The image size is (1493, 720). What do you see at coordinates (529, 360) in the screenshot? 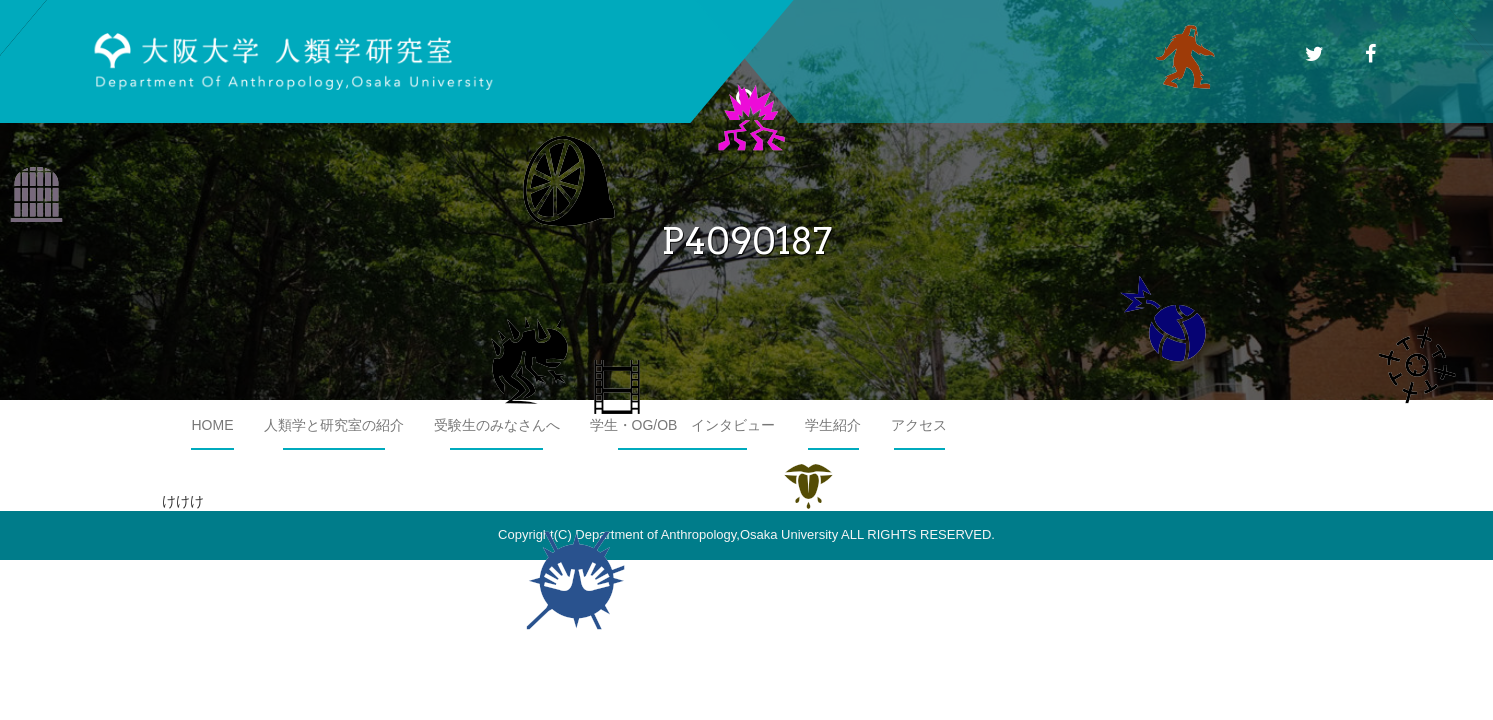
I see `select troglodyte character or creature class` at bounding box center [529, 360].